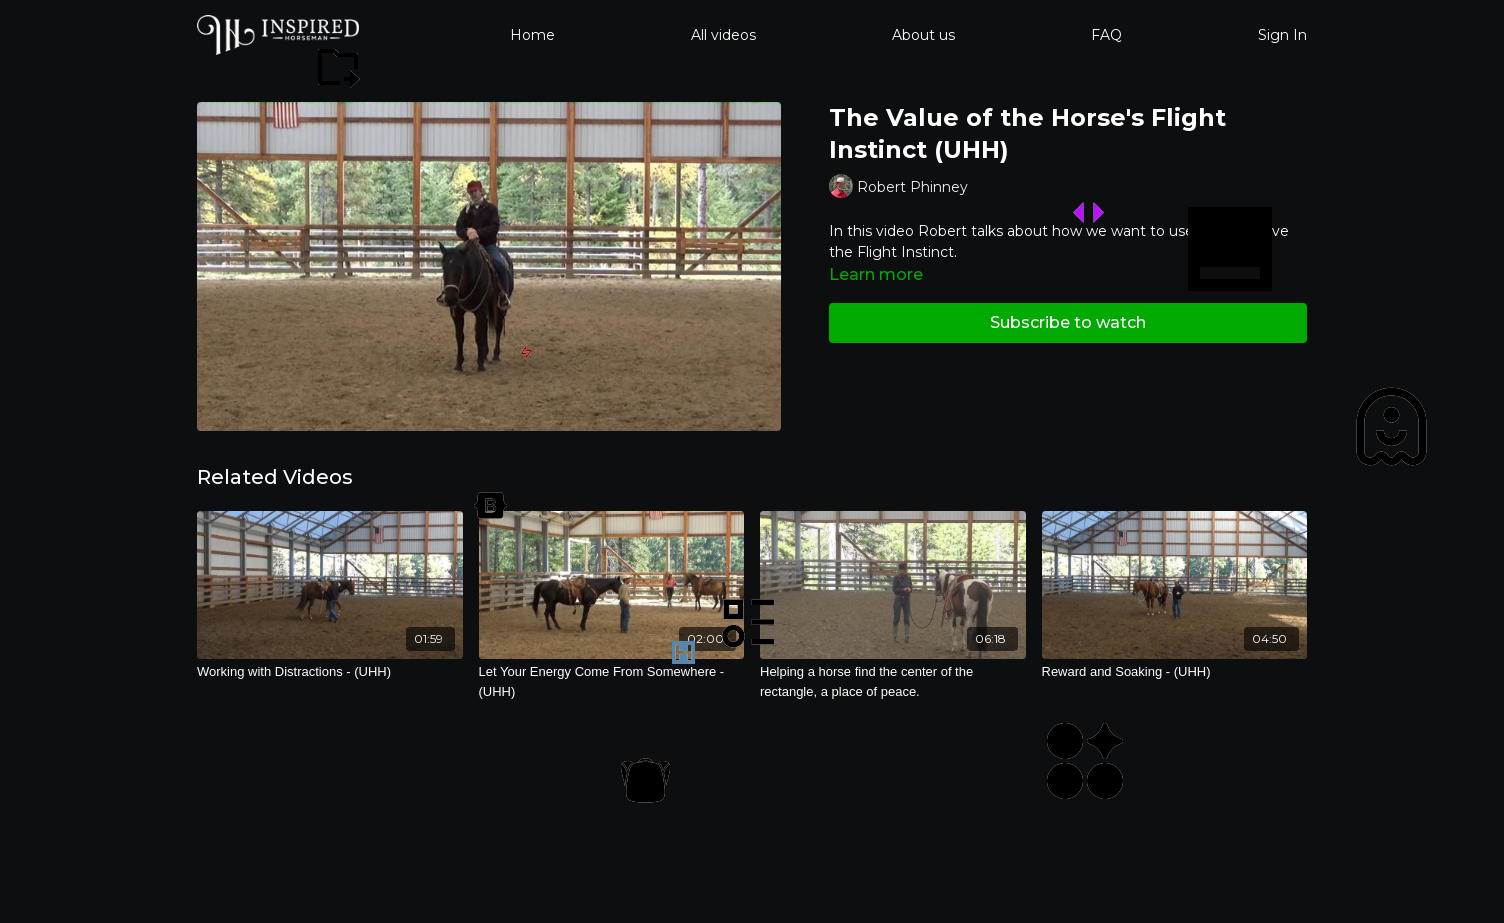 This screenshot has height=923, width=1504. What do you see at coordinates (645, 780) in the screenshot?
I see `visit showwcase developer portfolio platform` at bounding box center [645, 780].